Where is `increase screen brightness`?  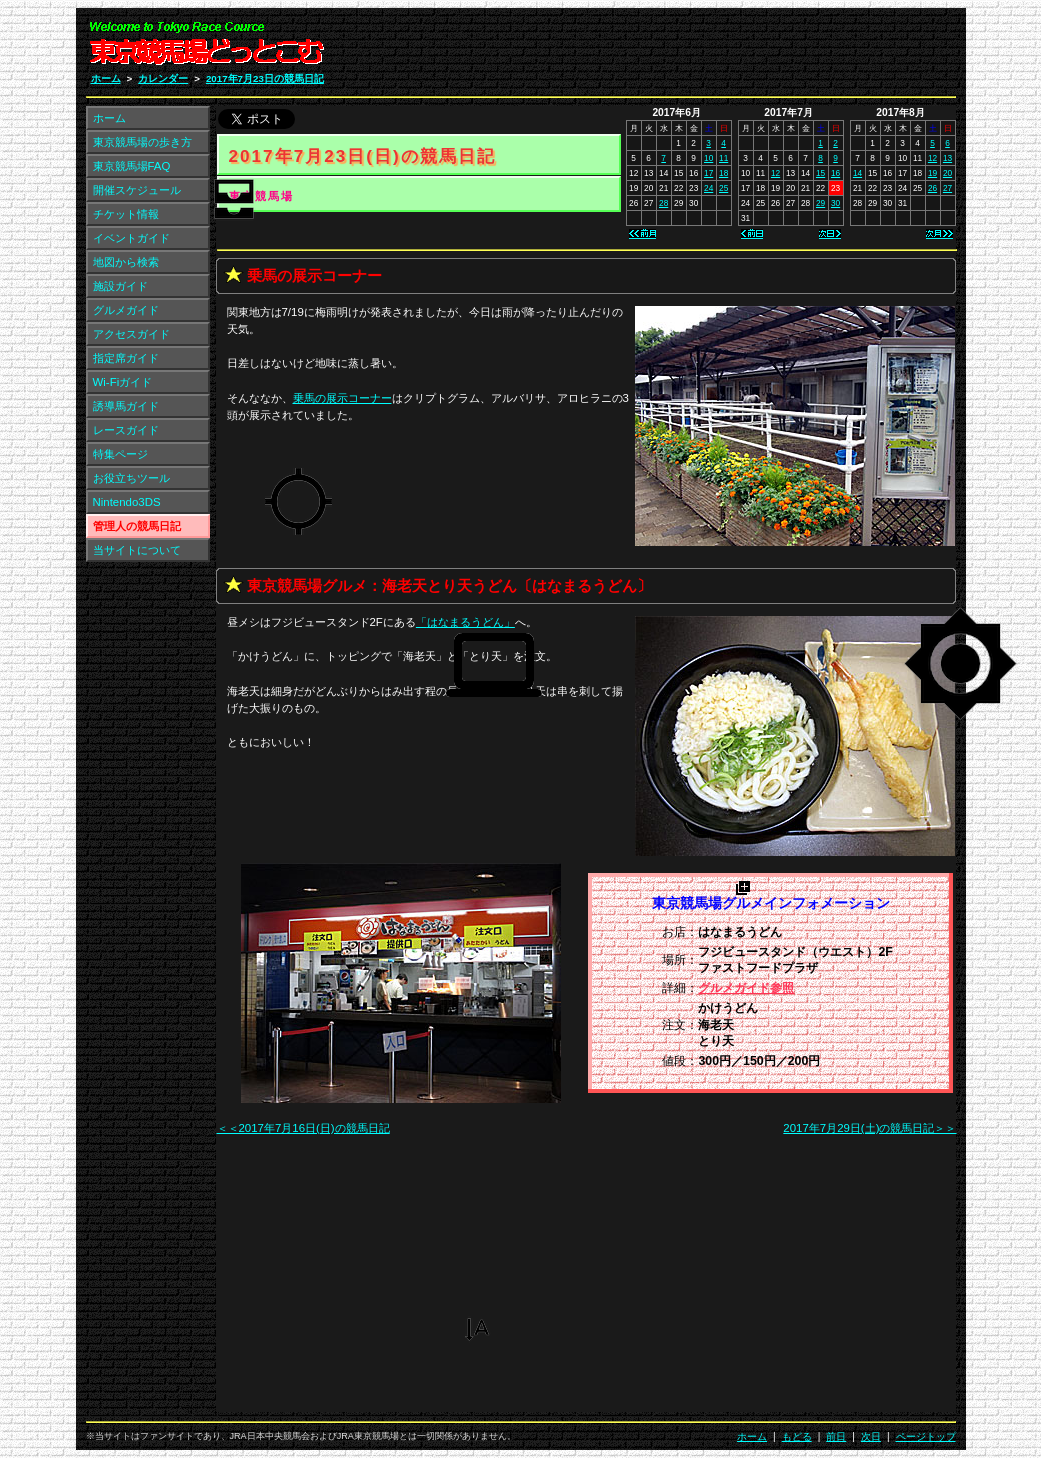
increase screen brightness is located at coordinates (960, 663).